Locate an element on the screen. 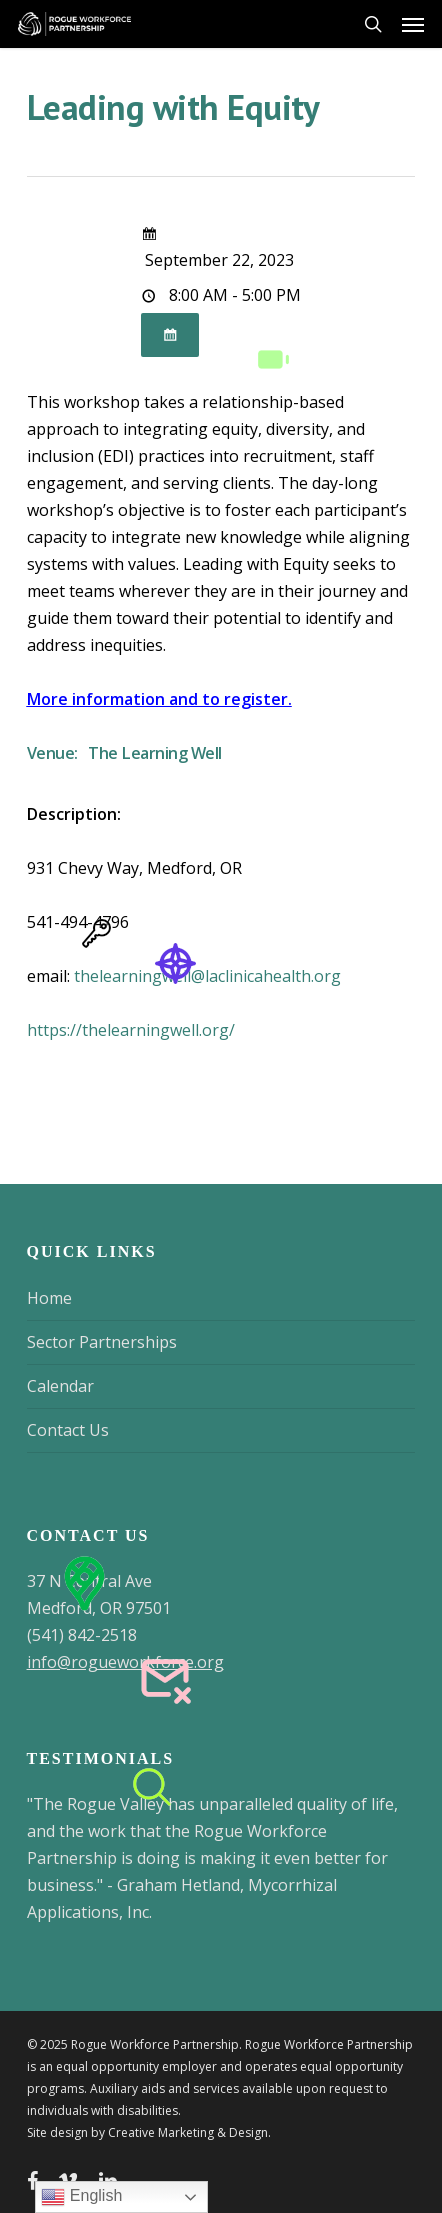 This screenshot has height=2213, width=442. search for content or items is located at coordinates (152, 1787).